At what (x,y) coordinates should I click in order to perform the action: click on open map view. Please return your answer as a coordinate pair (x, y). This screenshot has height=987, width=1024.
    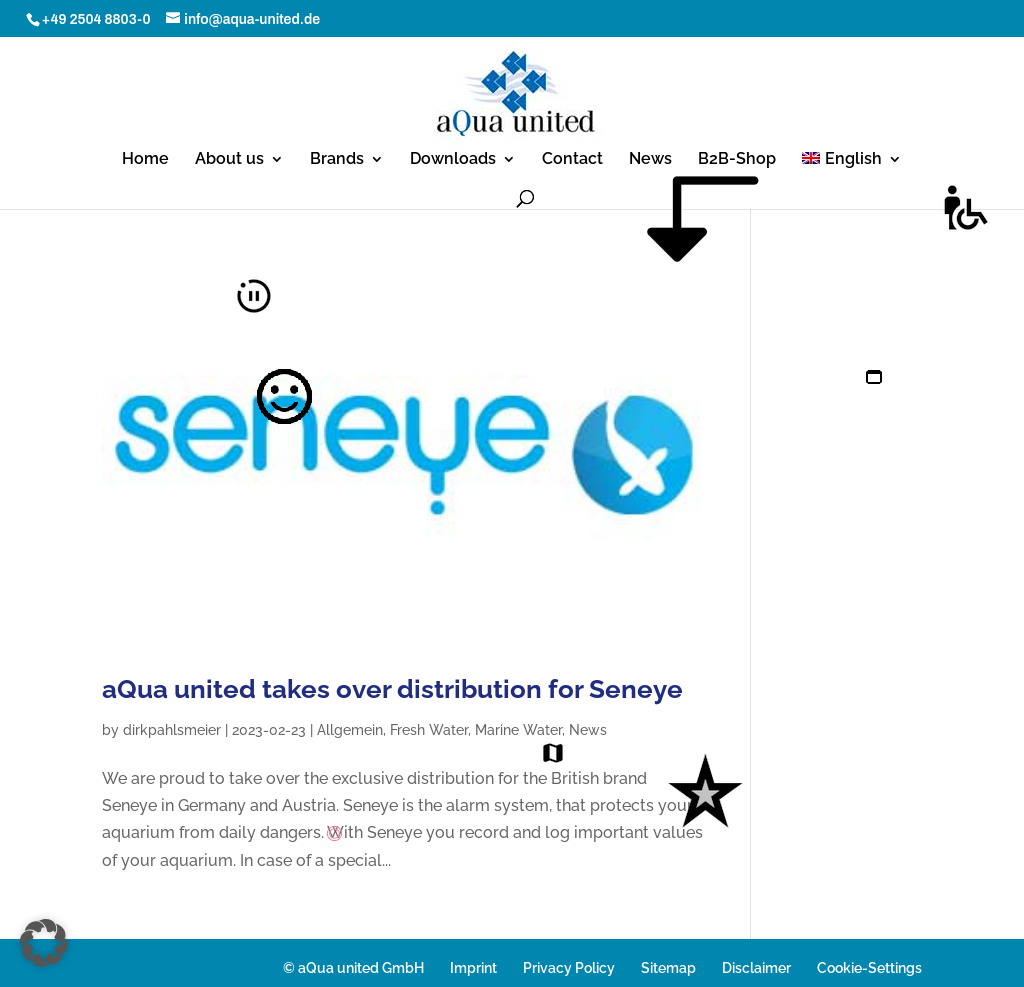
    Looking at the image, I should click on (553, 753).